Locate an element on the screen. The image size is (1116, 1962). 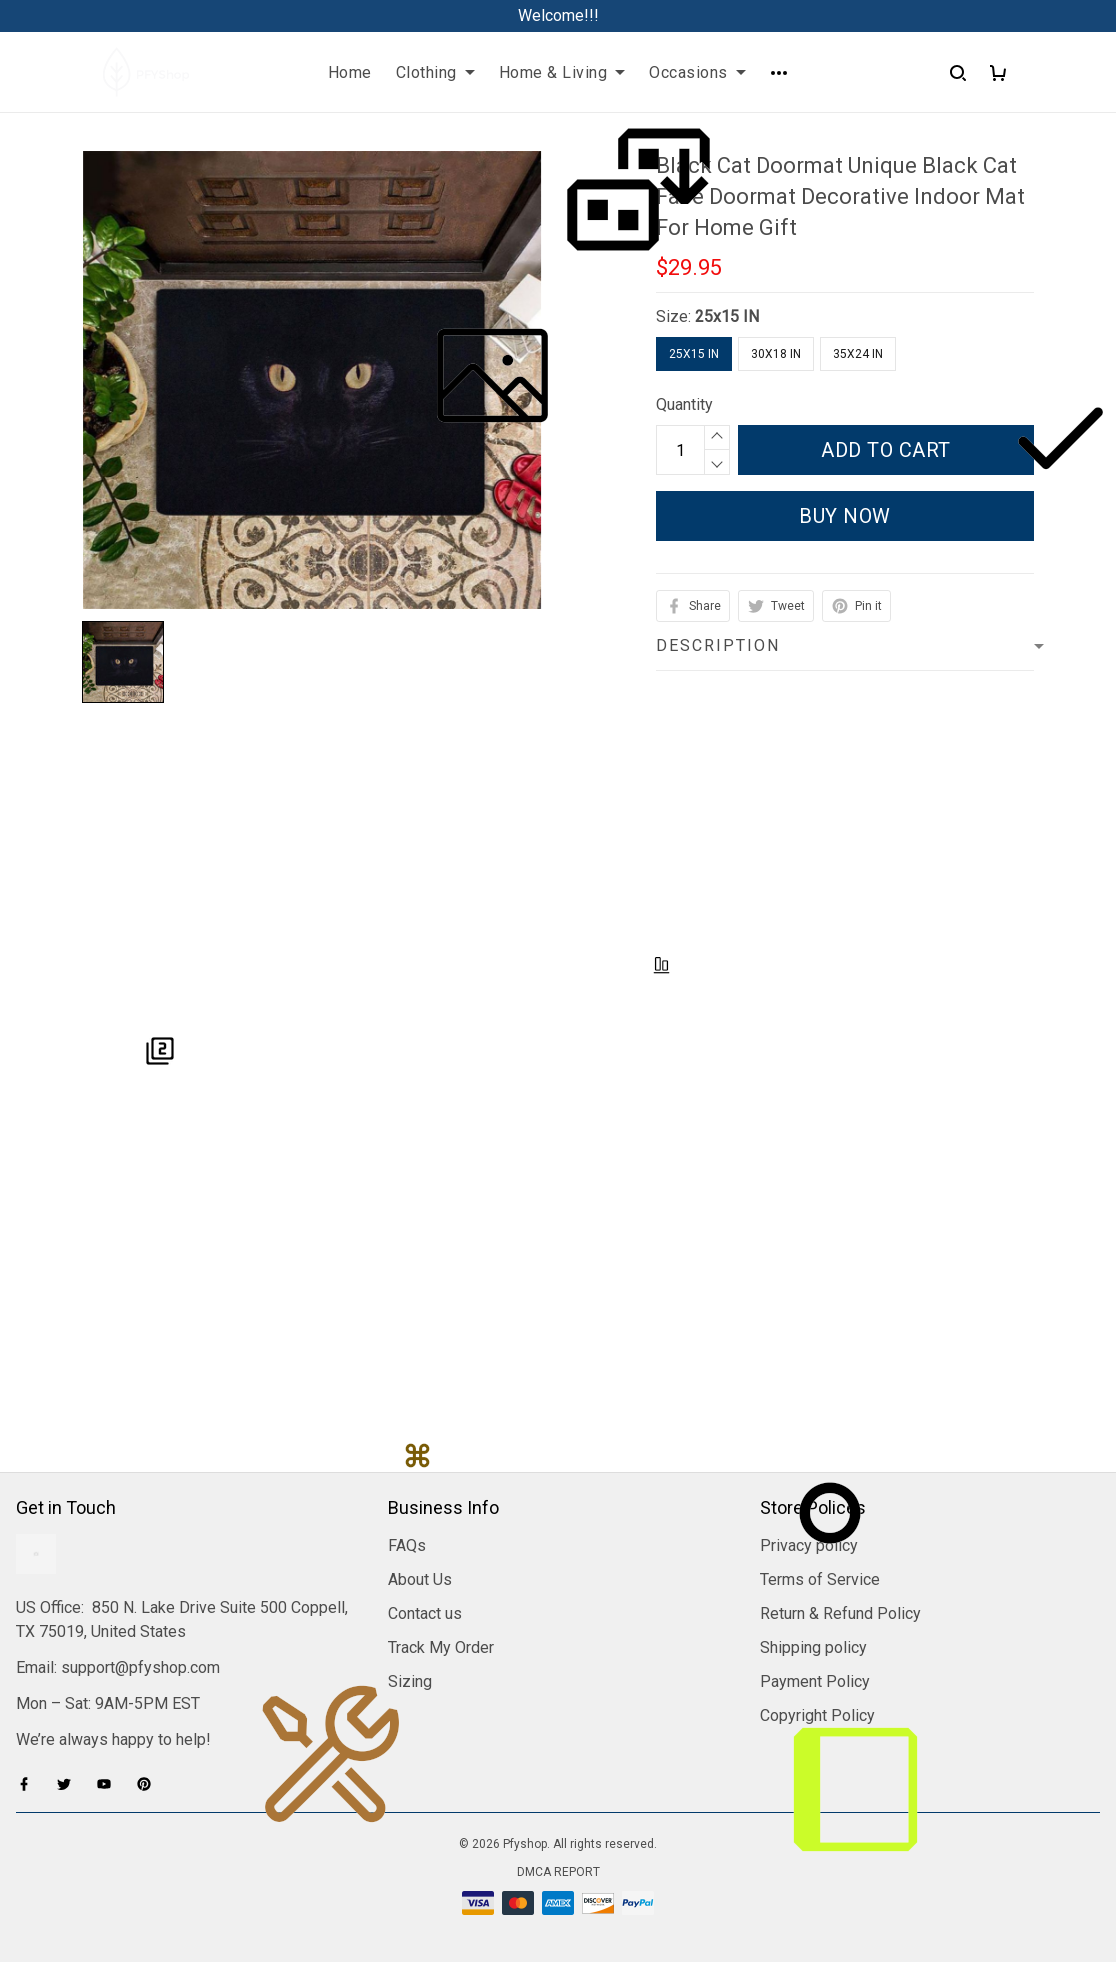
indicates 2 items selected or stacked is located at coordinates (160, 1051).